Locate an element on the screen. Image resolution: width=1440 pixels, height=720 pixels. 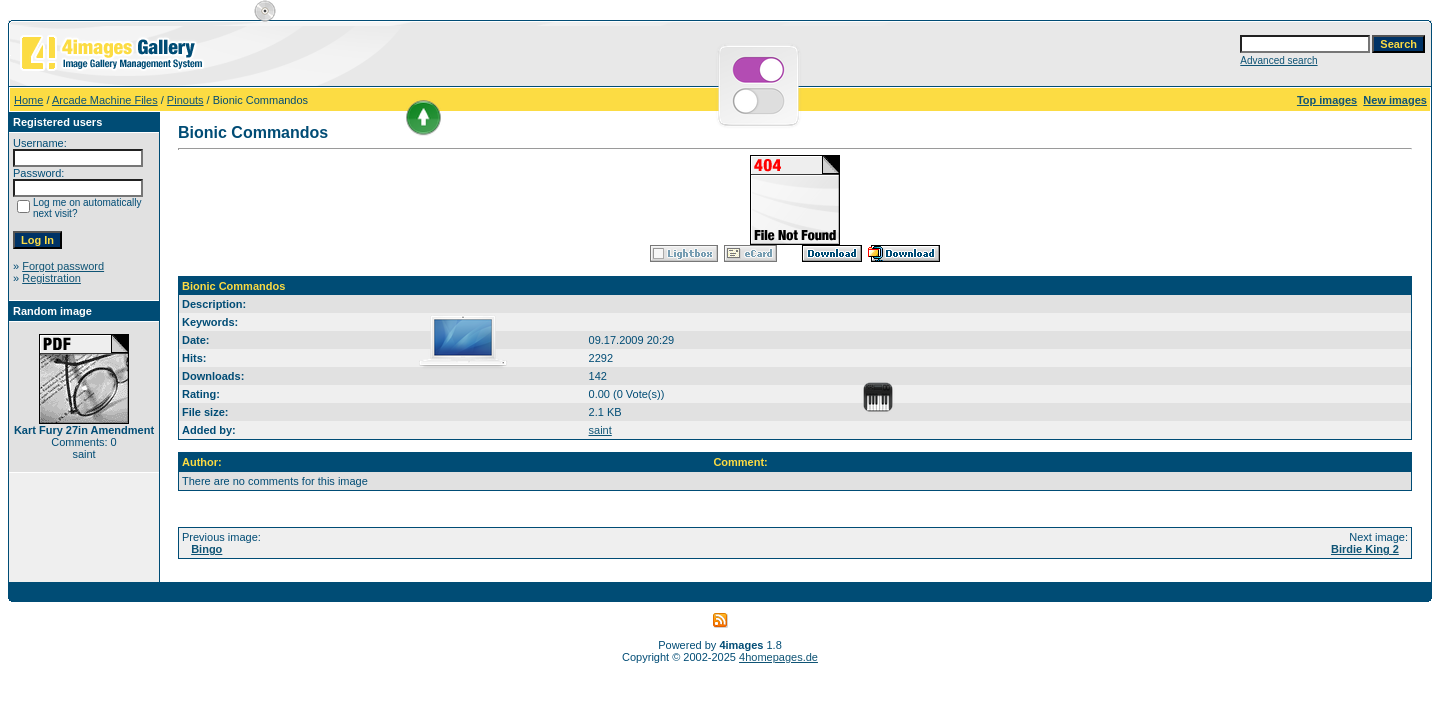
indicates a software update is available is located at coordinates (423, 117).